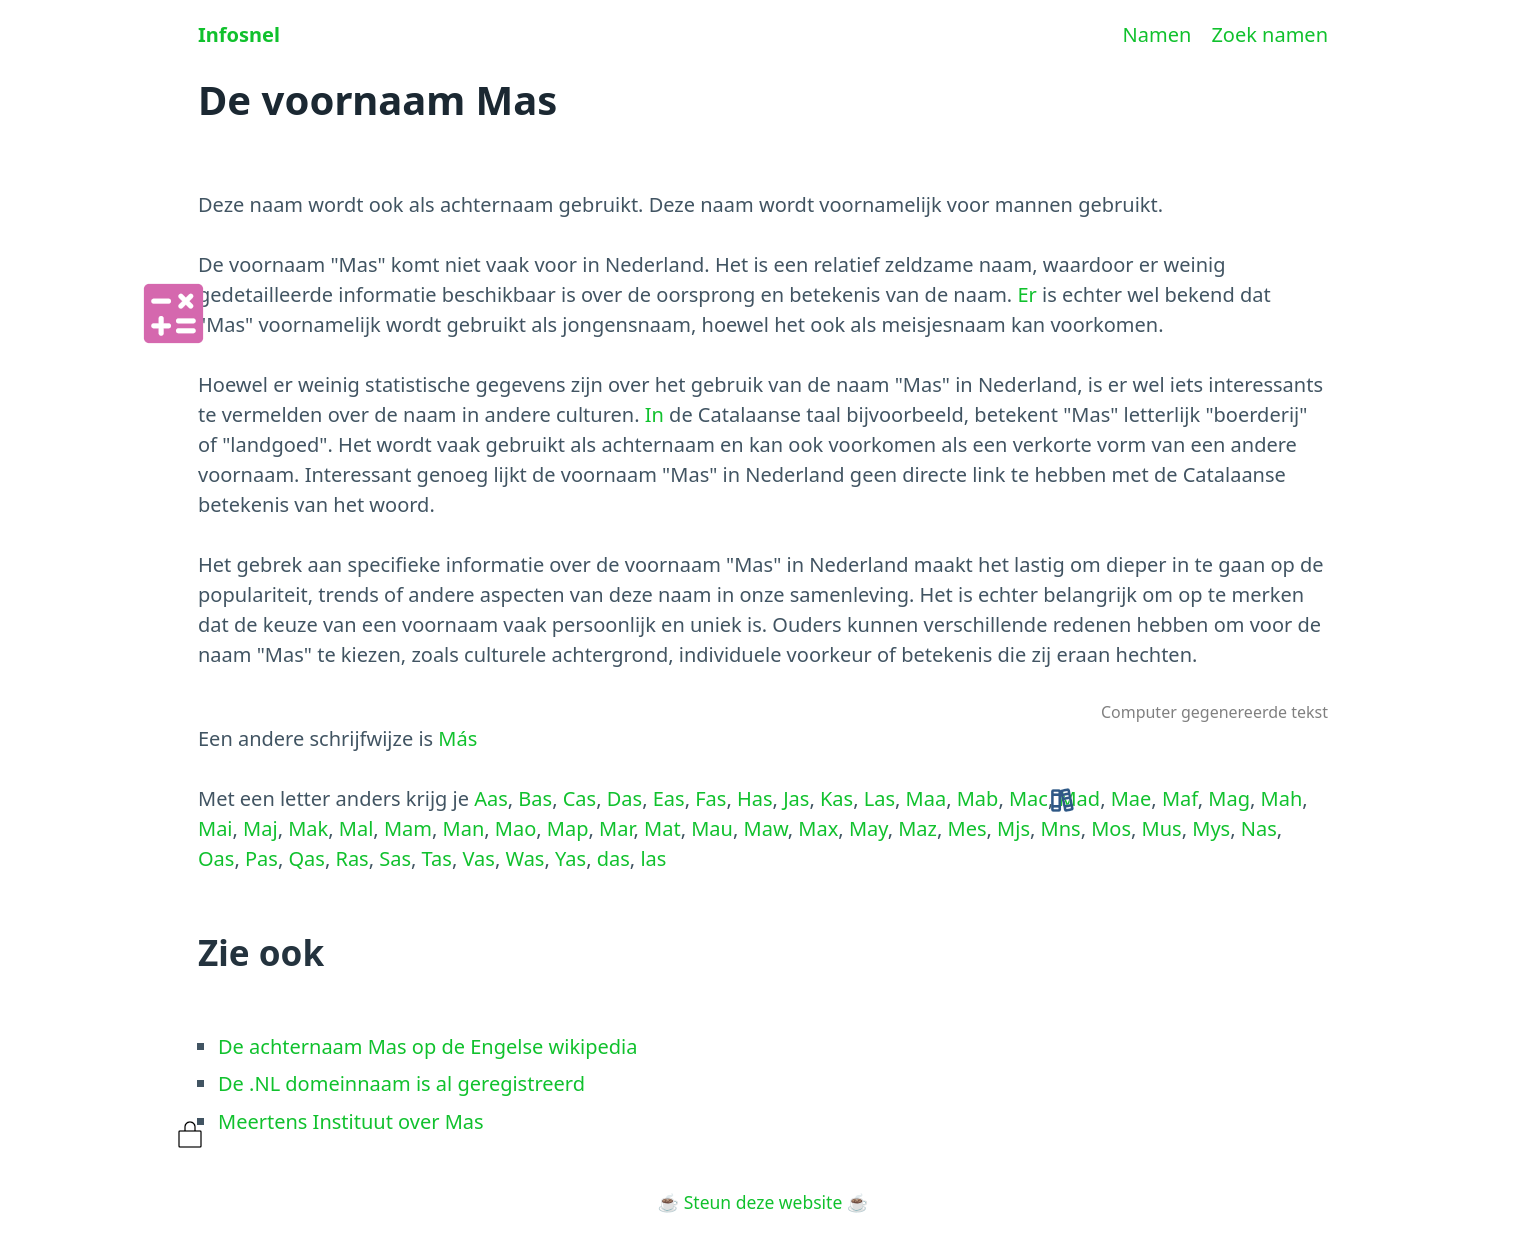 The width and height of the screenshot is (1526, 1237). I want to click on access your library or book collection, so click(1061, 800).